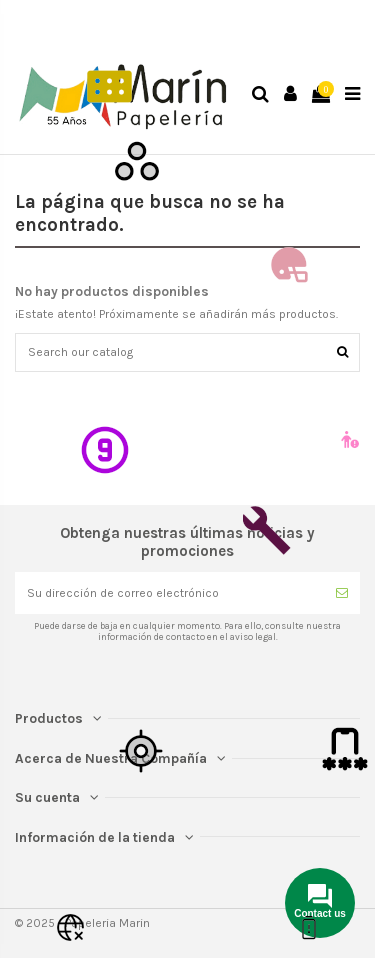 This screenshot has height=958, width=375. What do you see at coordinates (267, 530) in the screenshot?
I see `access settings or configuration options` at bounding box center [267, 530].